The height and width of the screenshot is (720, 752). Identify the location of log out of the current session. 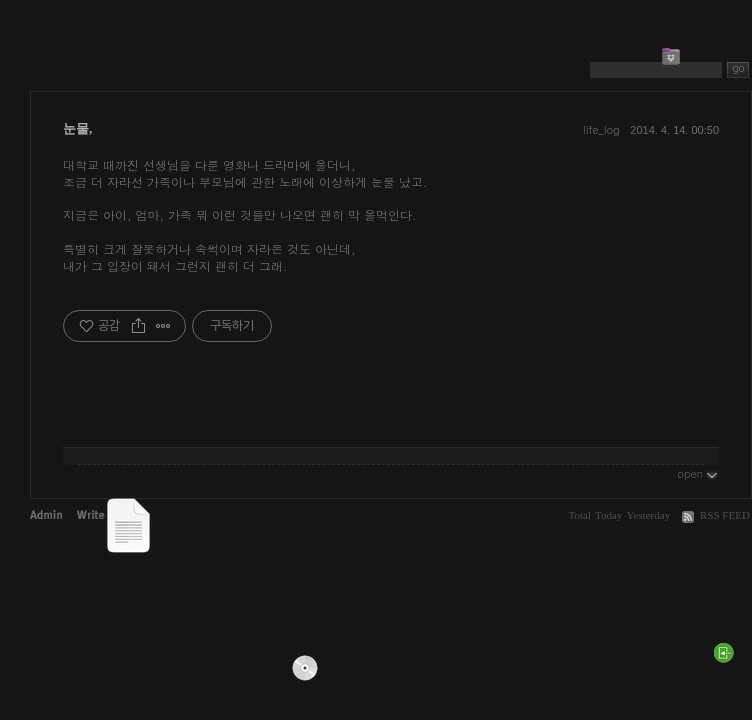
(724, 653).